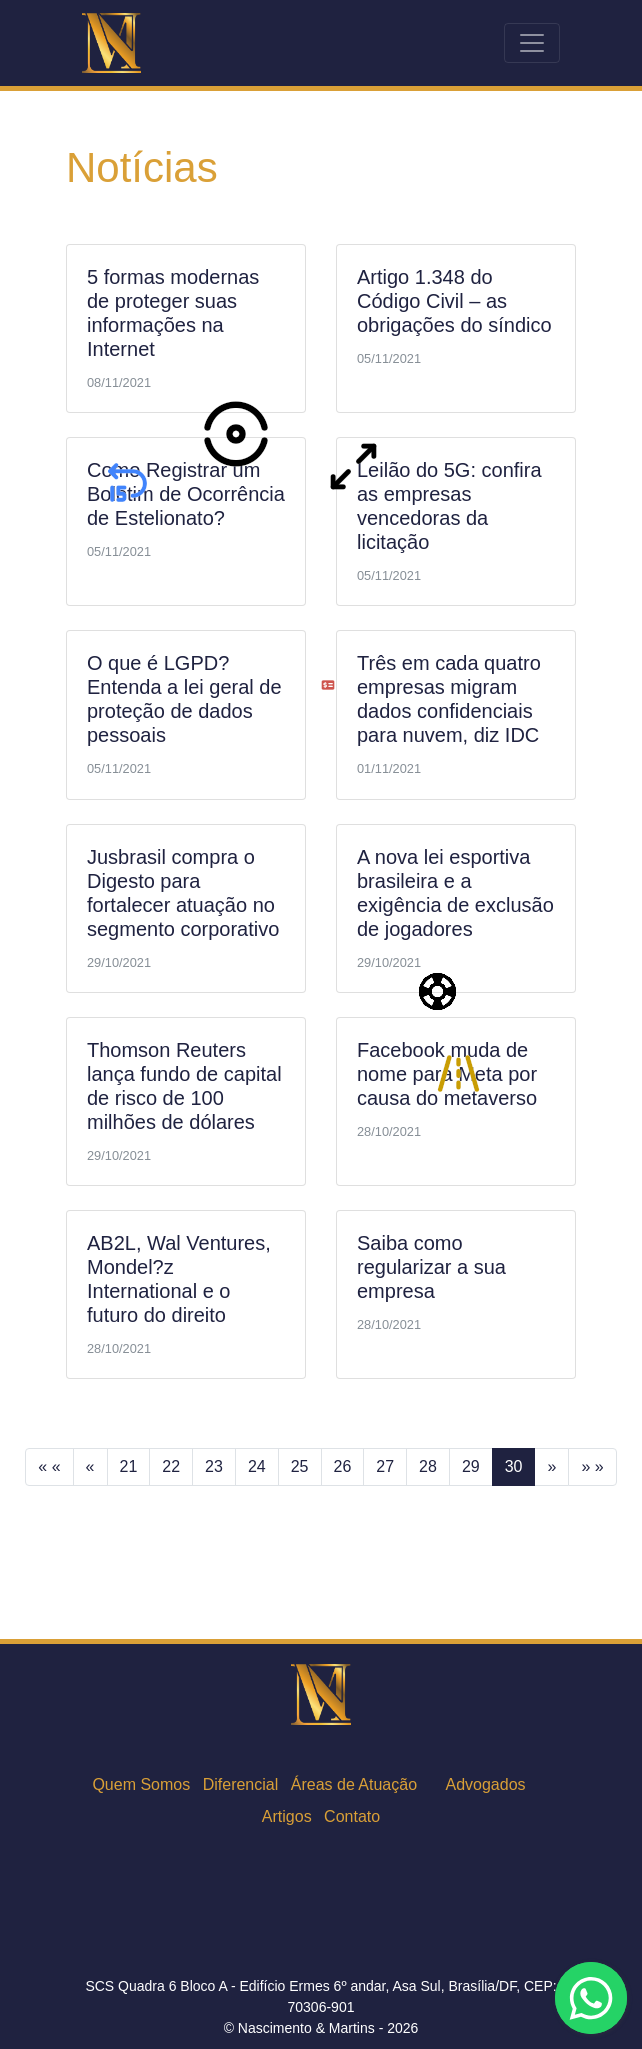  What do you see at coordinates (437, 991) in the screenshot?
I see `access help and support options` at bounding box center [437, 991].